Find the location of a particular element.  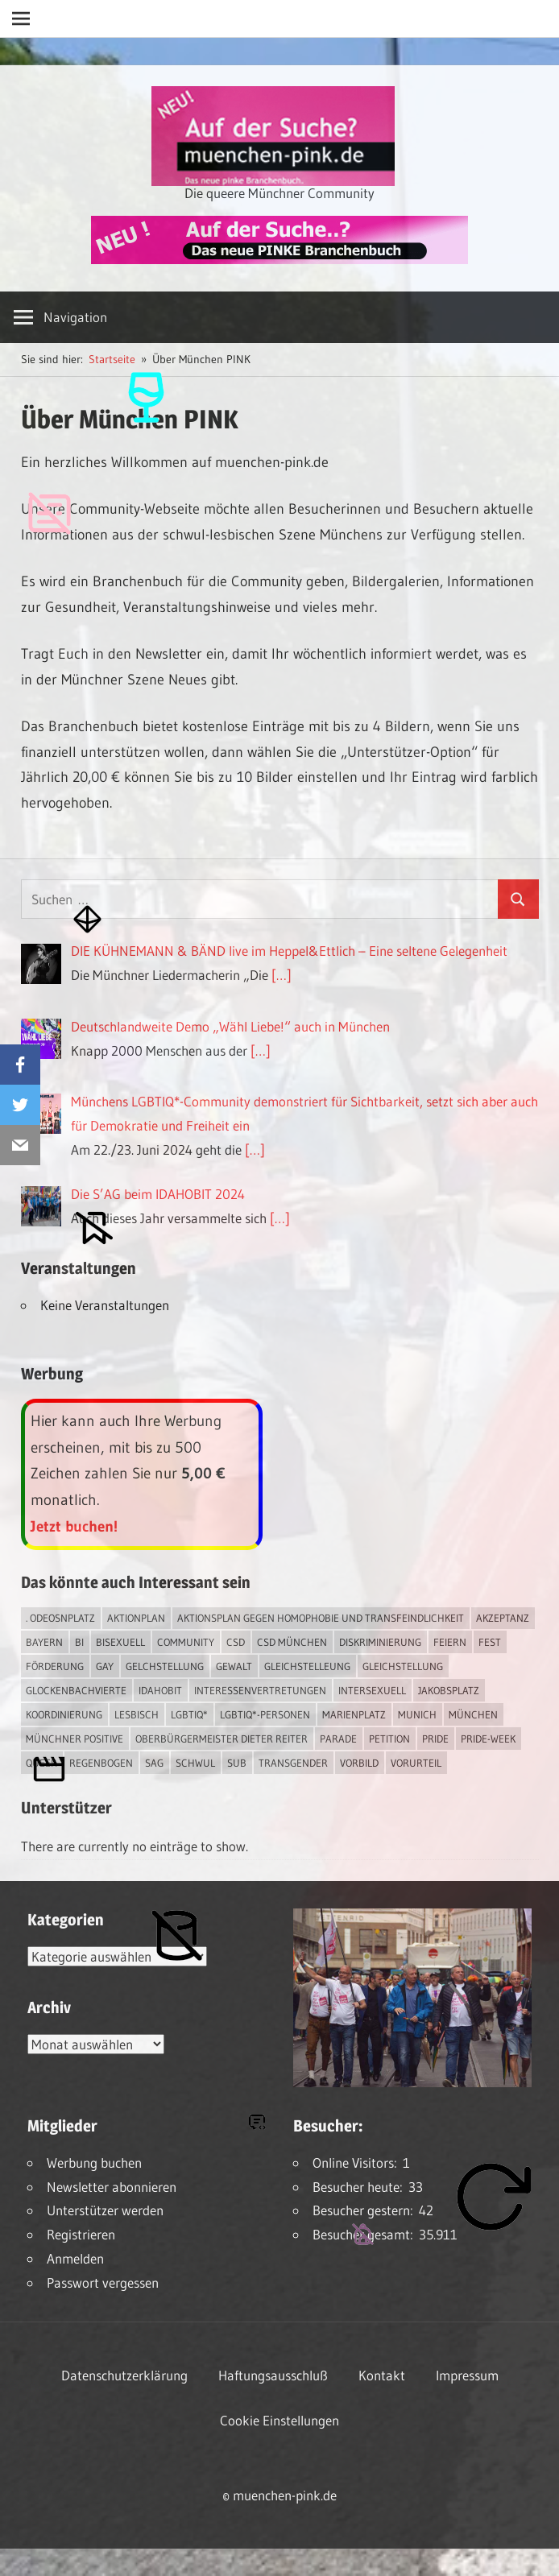

redo or repeat the last action is located at coordinates (491, 2197).